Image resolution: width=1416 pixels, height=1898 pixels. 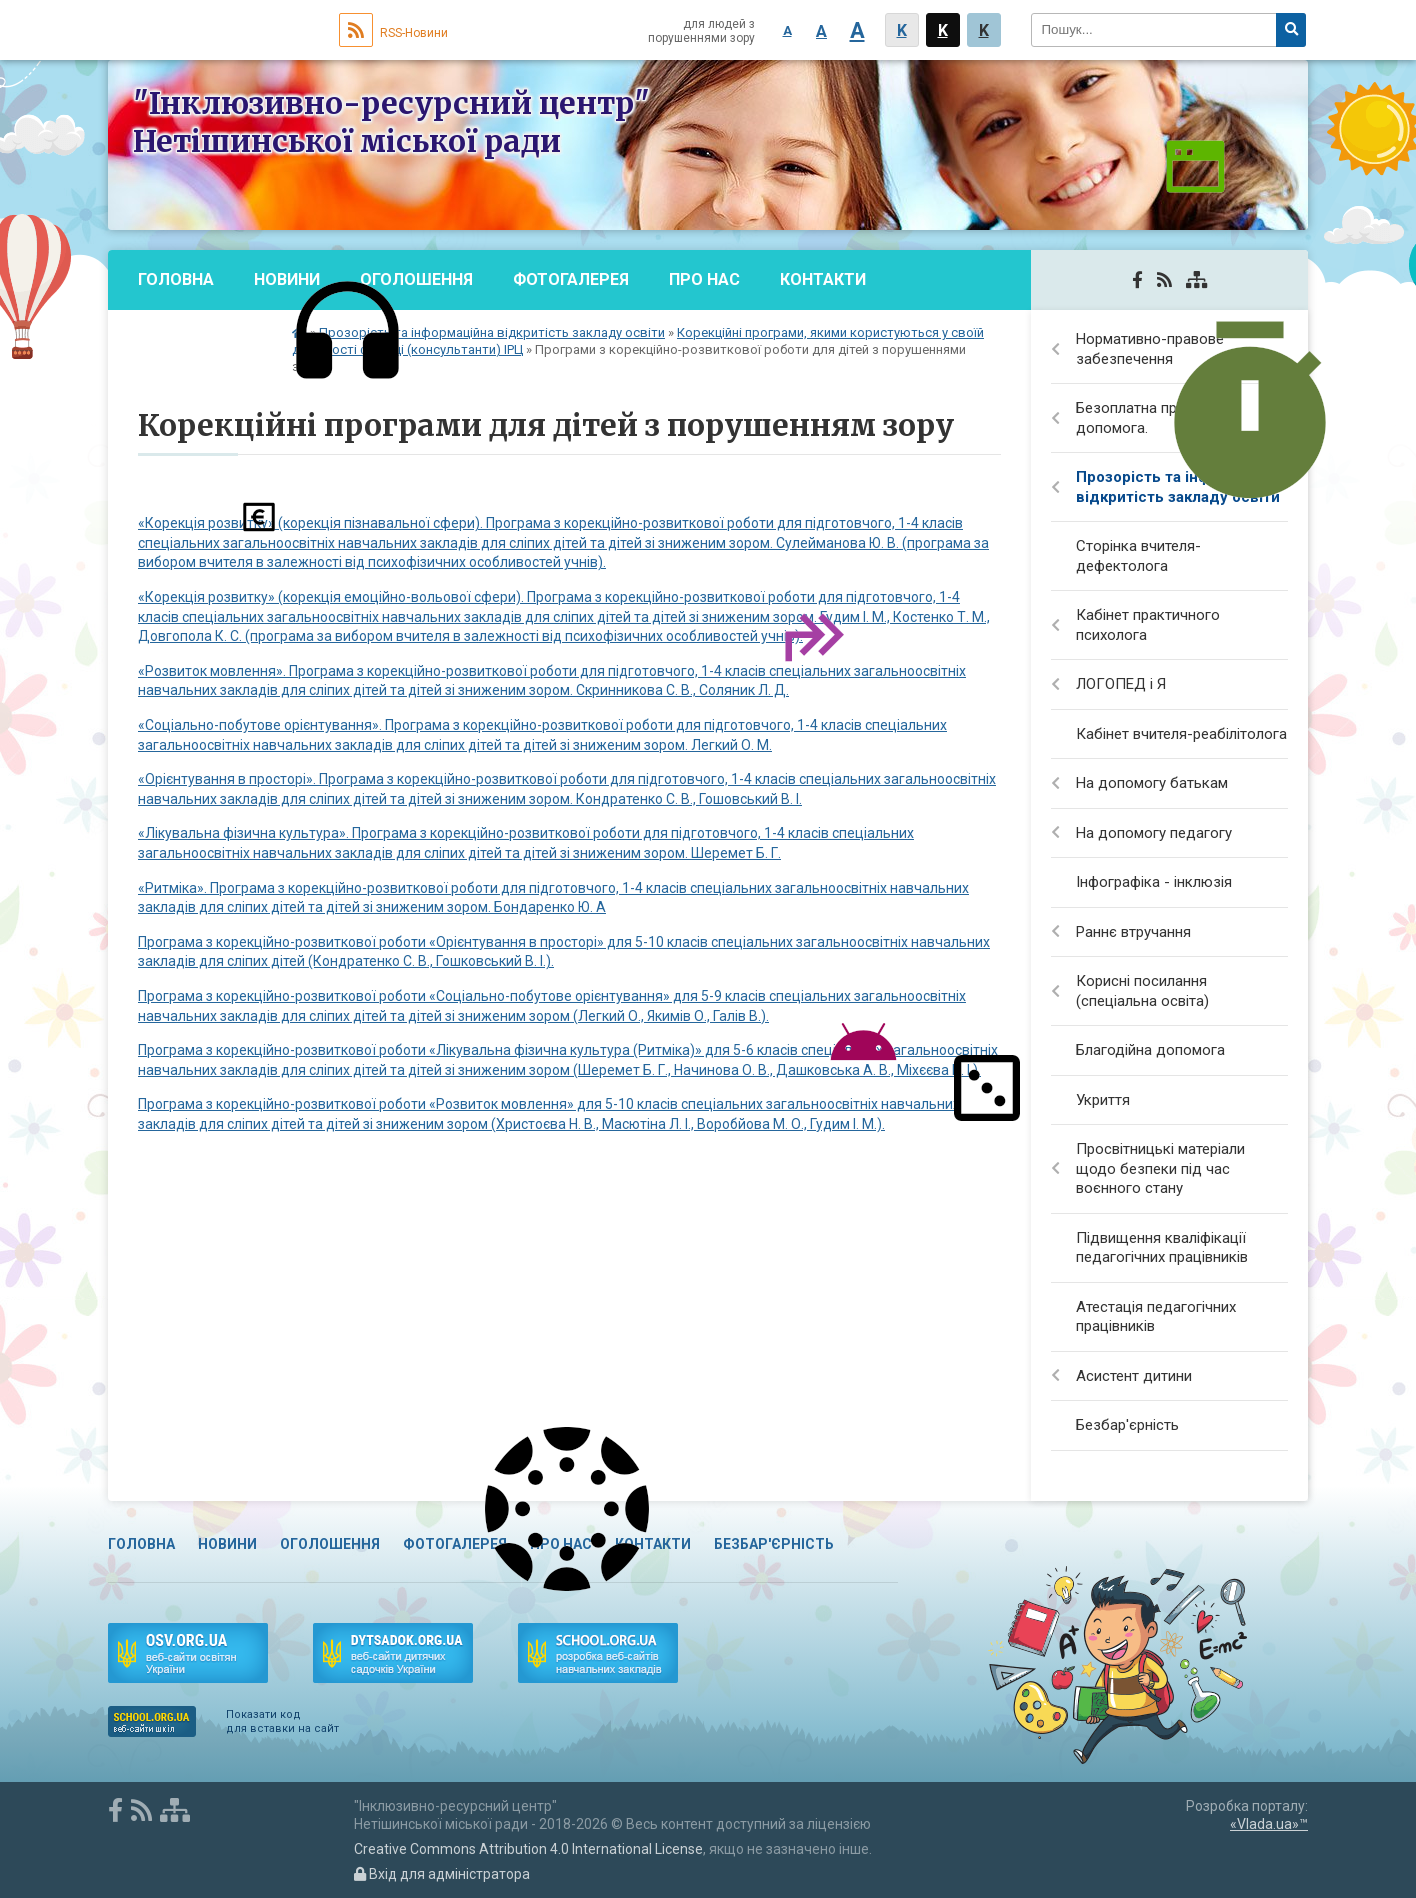 What do you see at coordinates (259, 517) in the screenshot?
I see `view euro currency settings` at bounding box center [259, 517].